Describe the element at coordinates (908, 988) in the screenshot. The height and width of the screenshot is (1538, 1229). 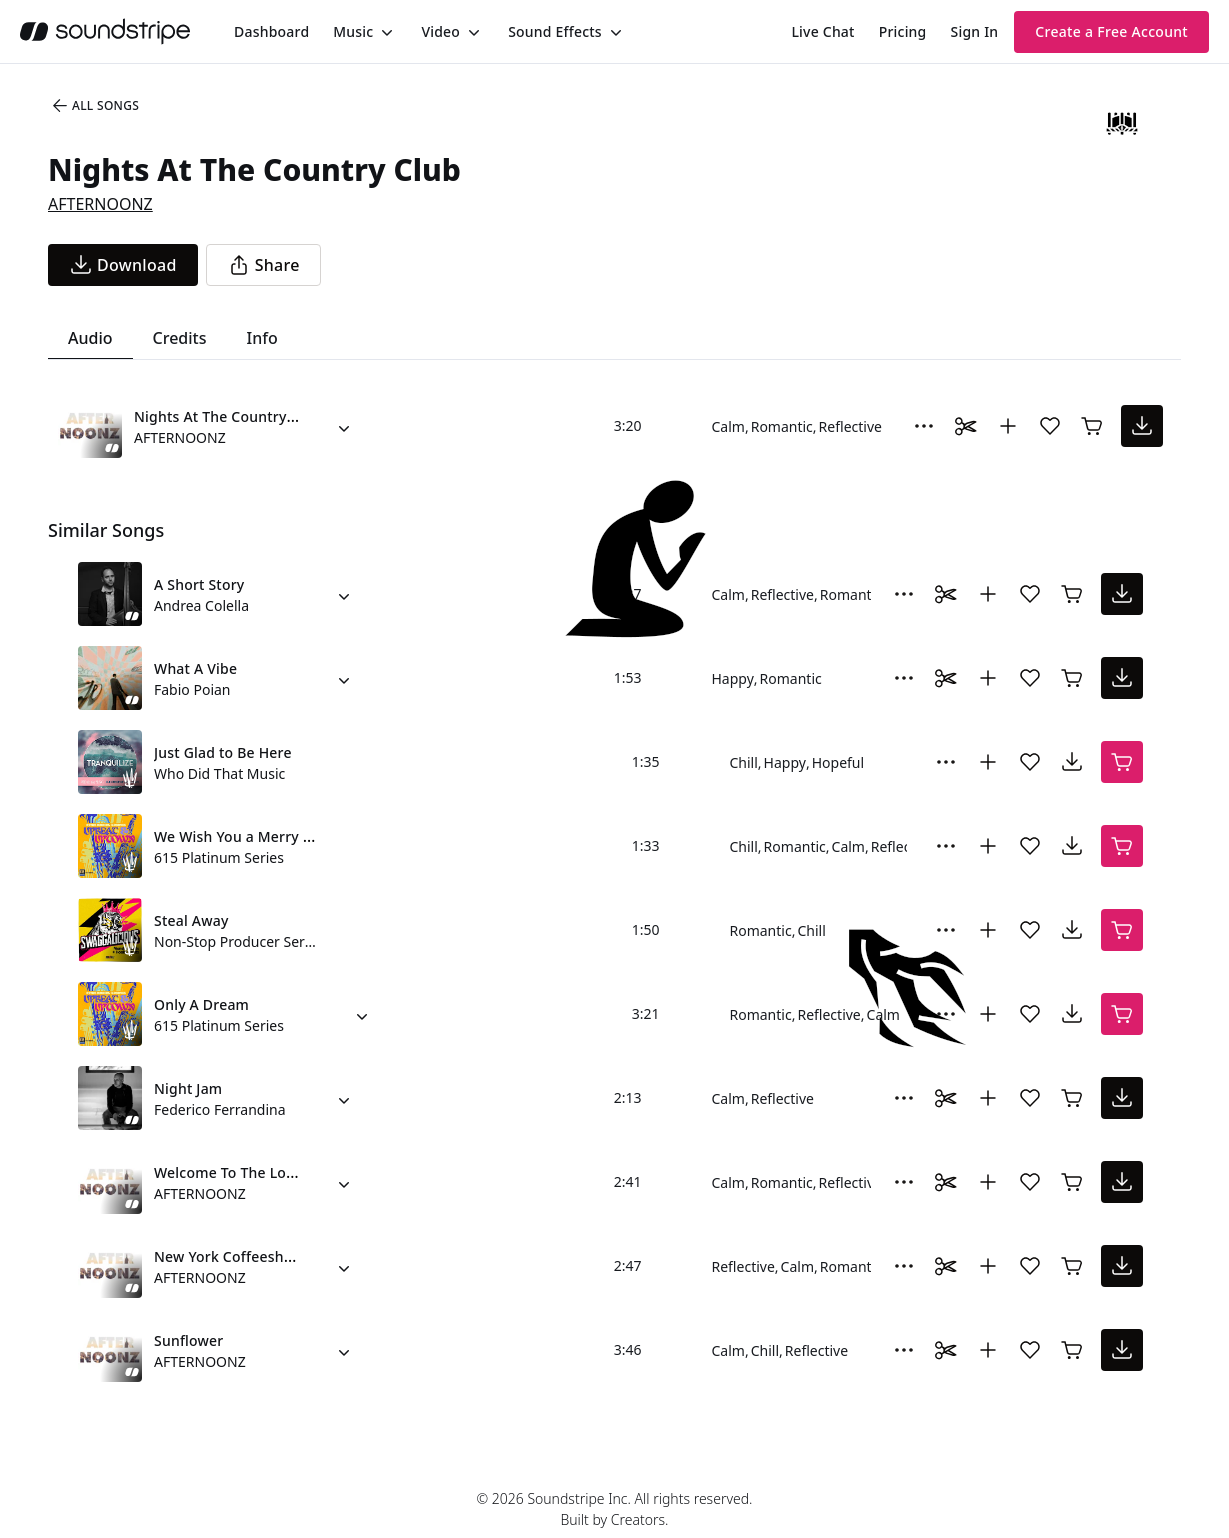
I see `a plant root or organic growth element` at that location.